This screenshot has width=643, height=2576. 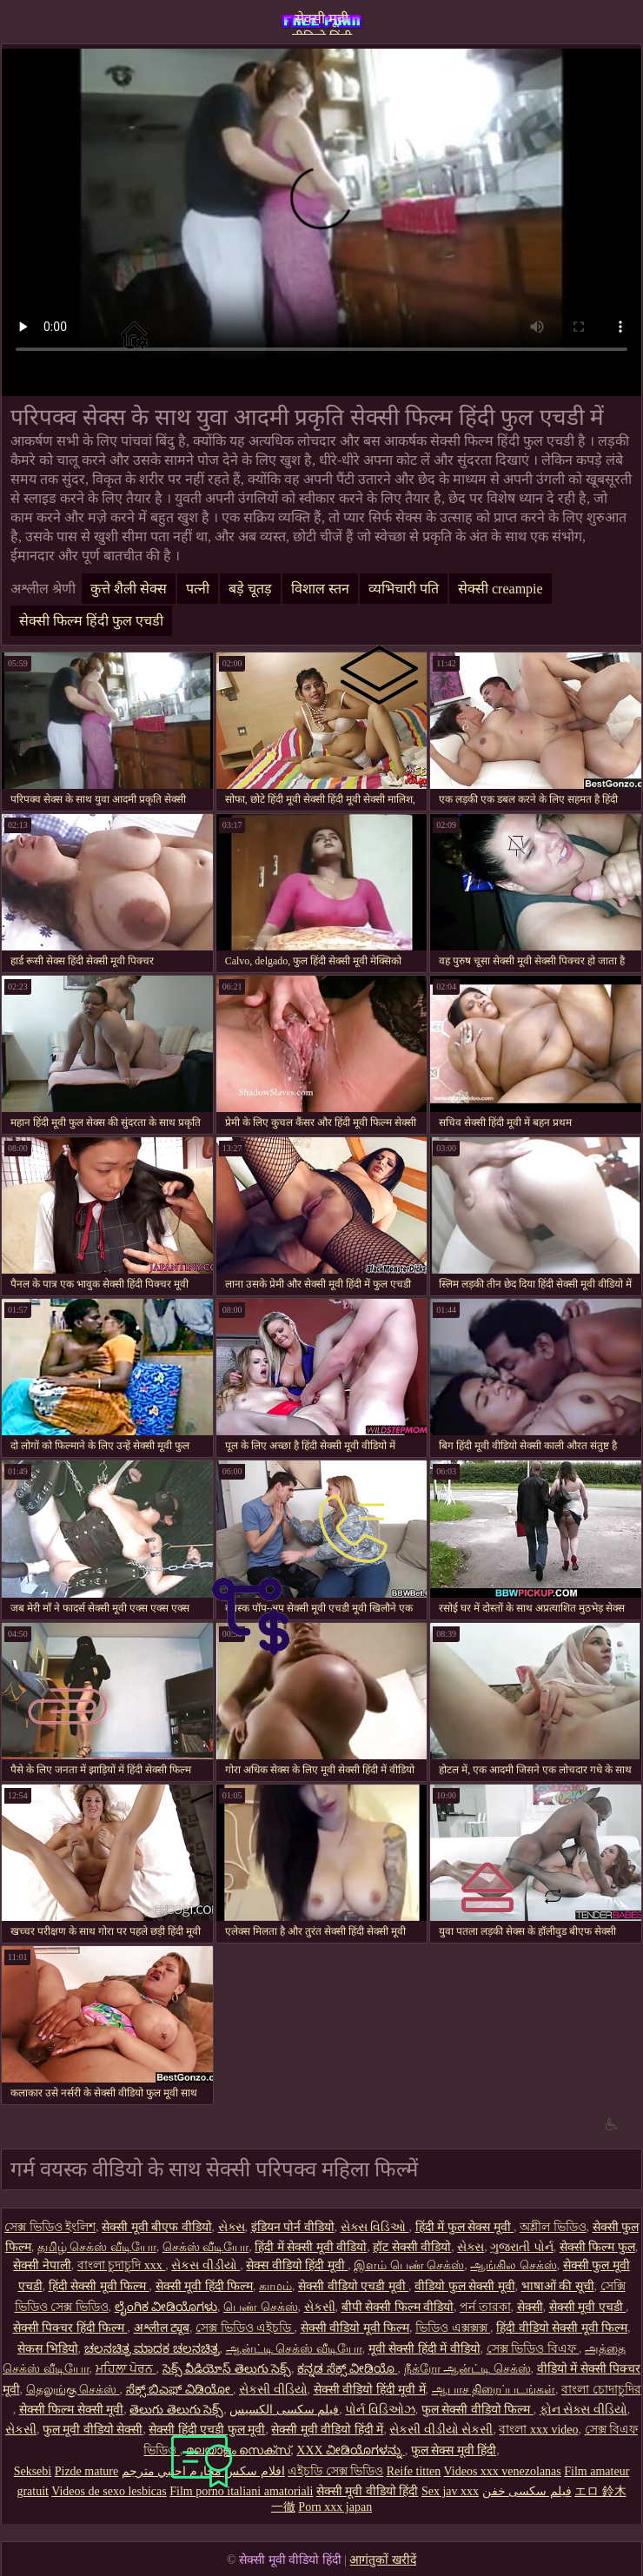 What do you see at coordinates (250, 1616) in the screenshot?
I see `view transaction history` at bounding box center [250, 1616].